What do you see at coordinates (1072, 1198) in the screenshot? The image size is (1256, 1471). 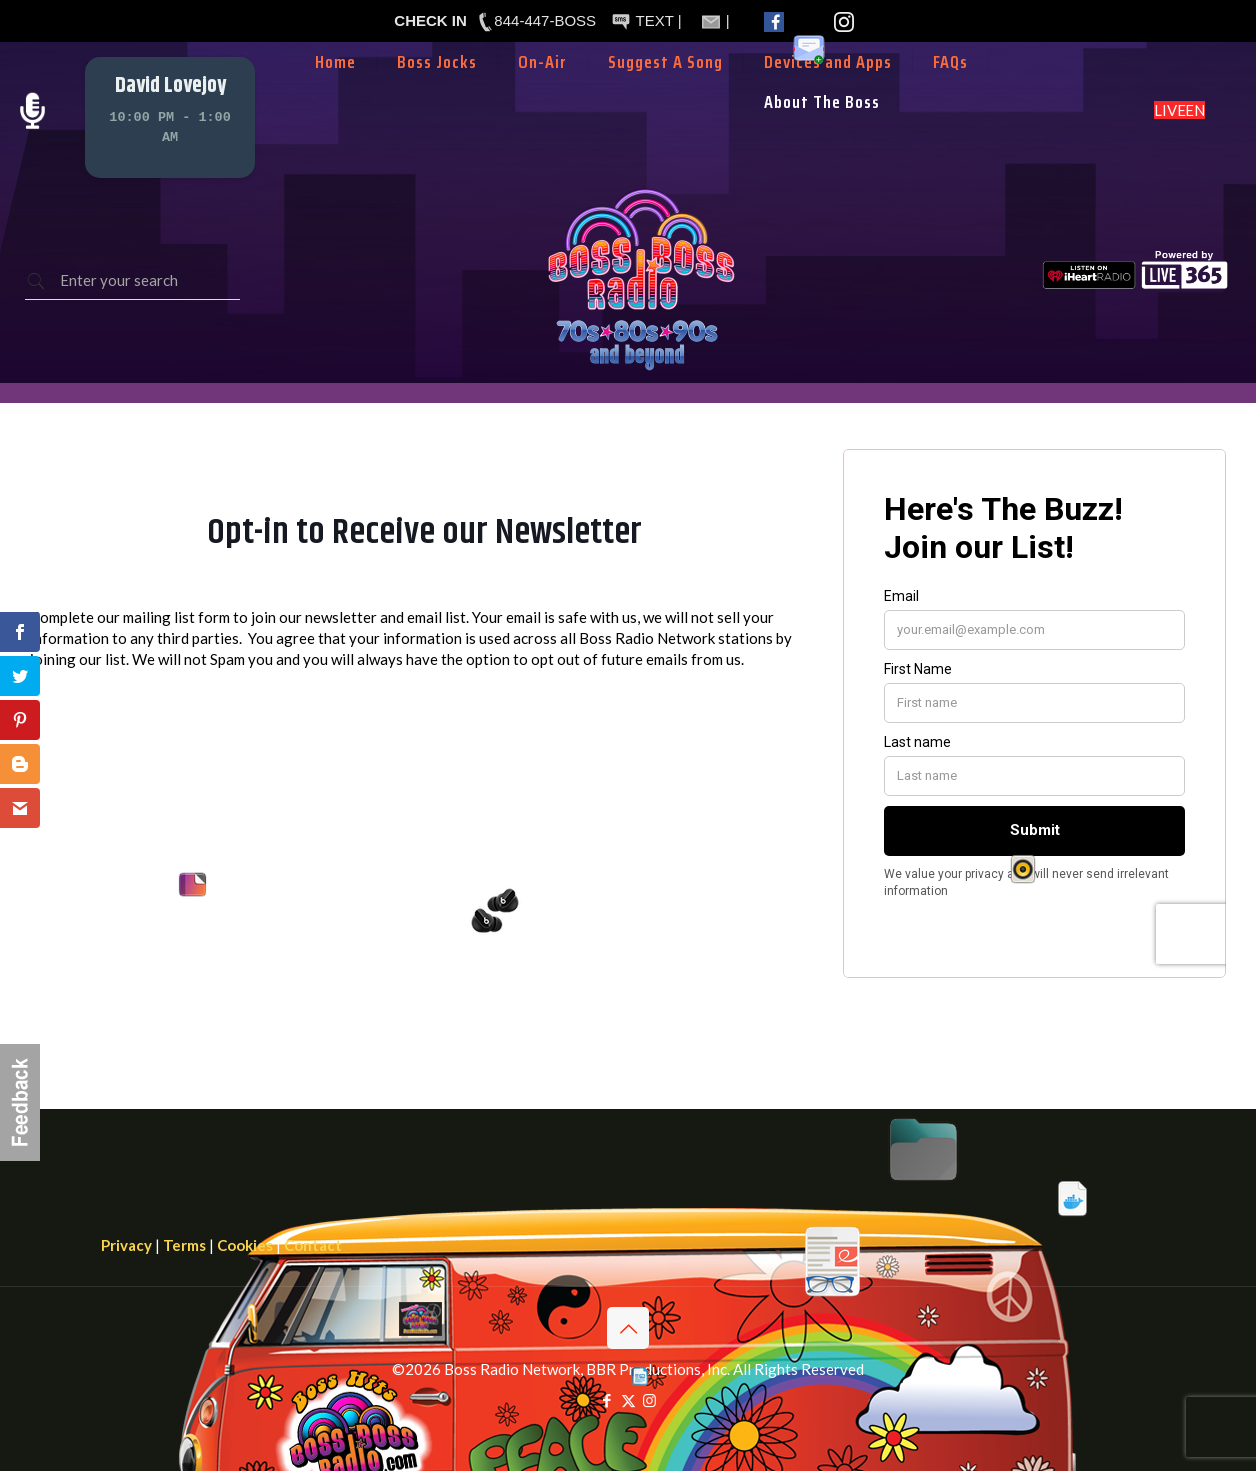 I see `a dockerfile or docker configuration file` at bounding box center [1072, 1198].